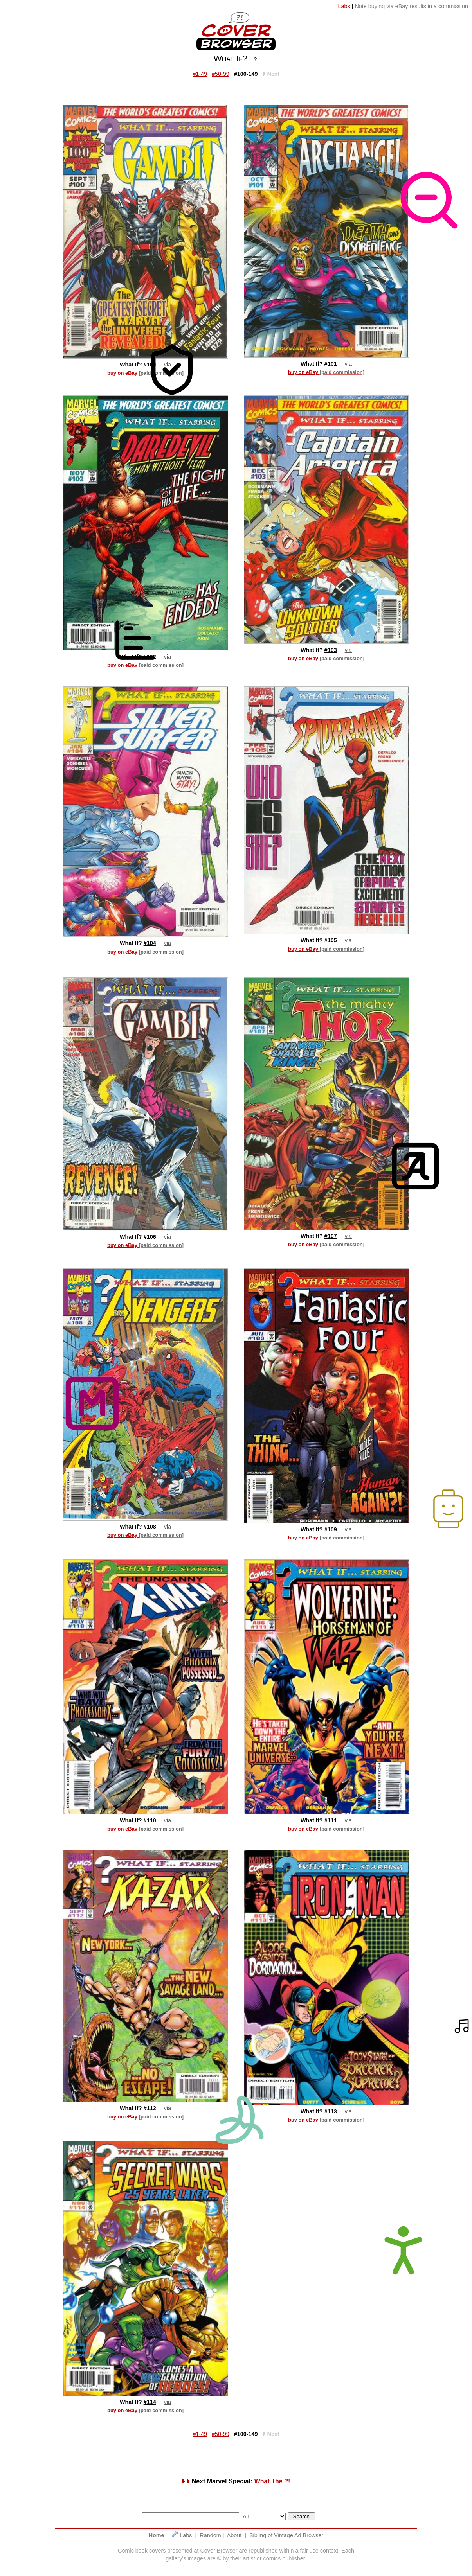  Describe the element at coordinates (429, 200) in the screenshot. I see `zoom out to see more of the view` at that location.